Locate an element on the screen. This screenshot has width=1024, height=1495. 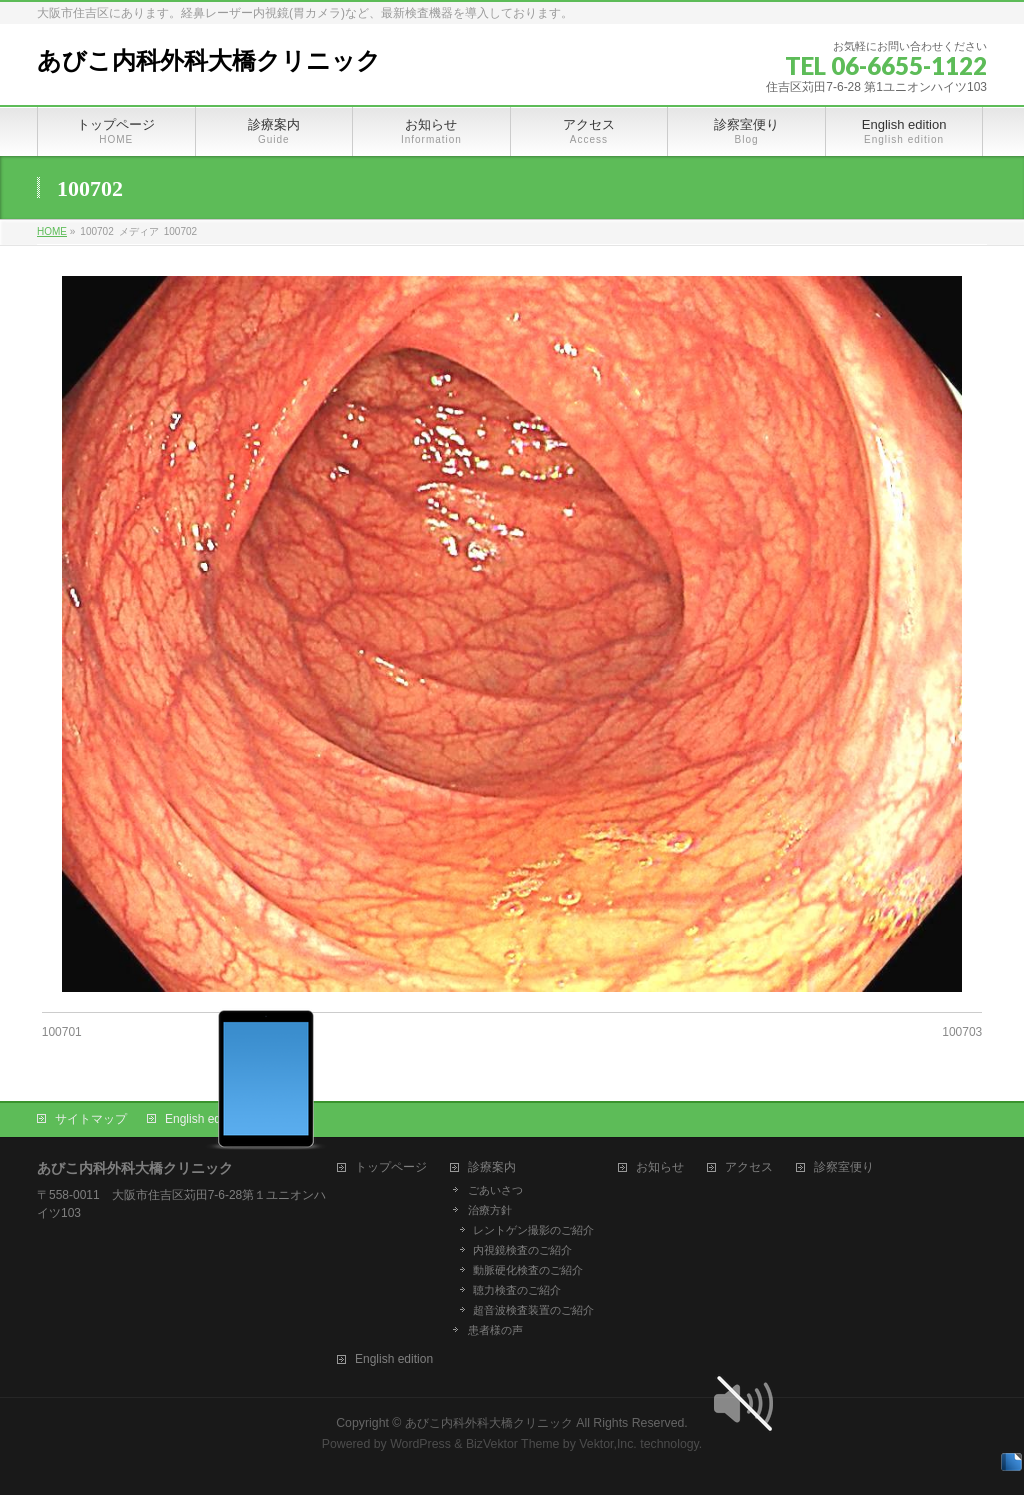
change desktop wallpaper settings is located at coordinates (1011, 1461).